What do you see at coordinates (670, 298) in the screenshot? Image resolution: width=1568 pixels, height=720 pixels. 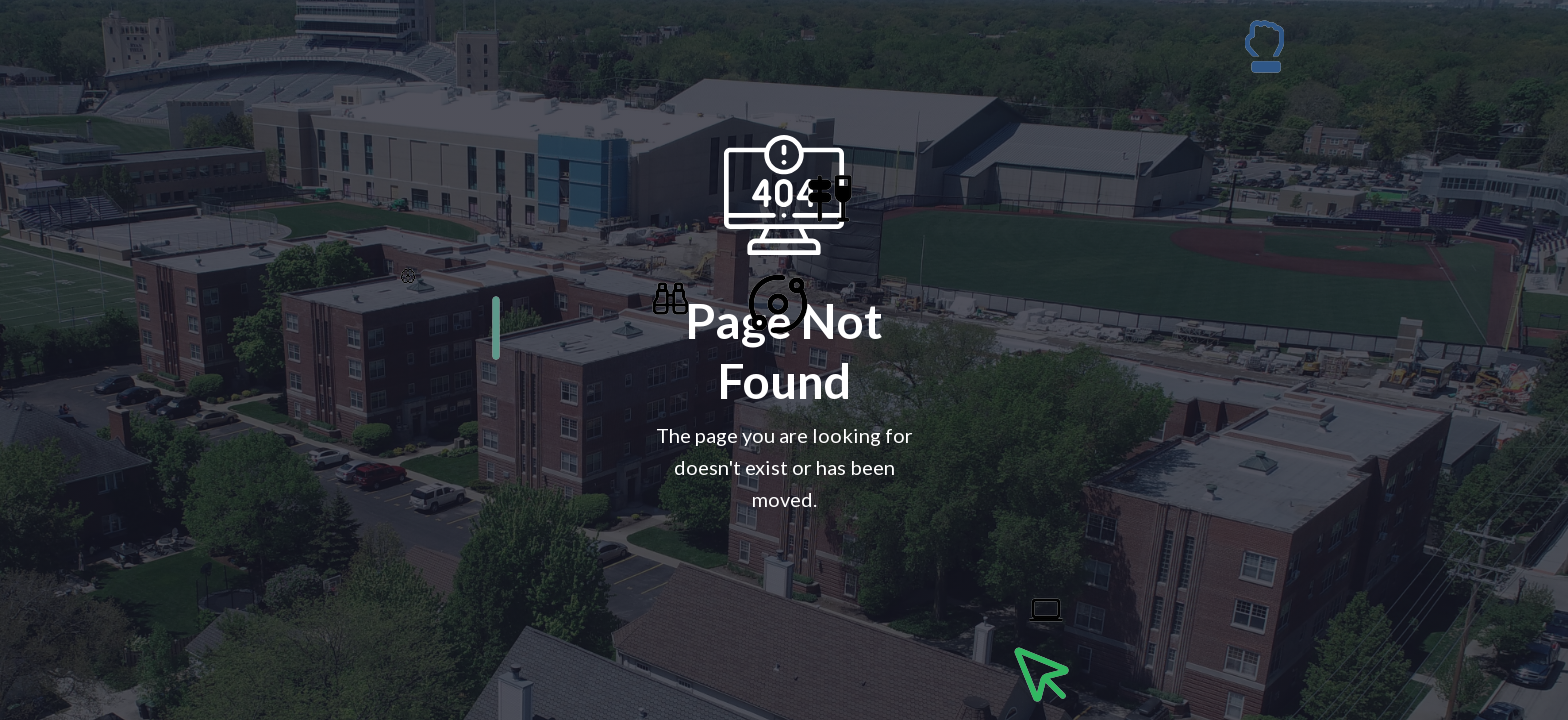 I see `search or explore content` at bounding box center [670, 298].